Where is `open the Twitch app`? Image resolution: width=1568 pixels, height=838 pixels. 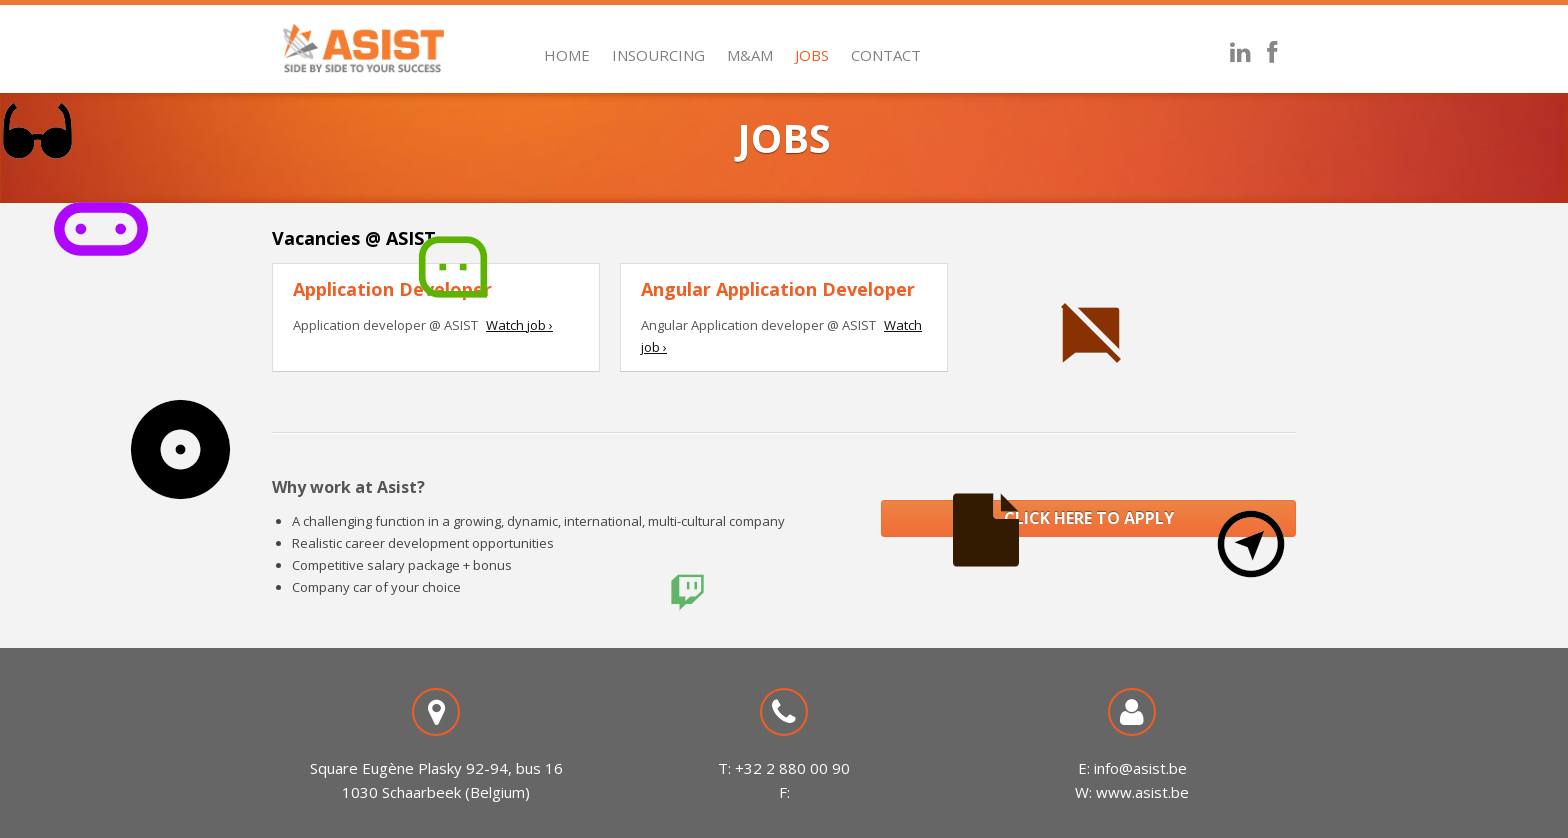 open the Twitch app is located at coordinates (687, 592).